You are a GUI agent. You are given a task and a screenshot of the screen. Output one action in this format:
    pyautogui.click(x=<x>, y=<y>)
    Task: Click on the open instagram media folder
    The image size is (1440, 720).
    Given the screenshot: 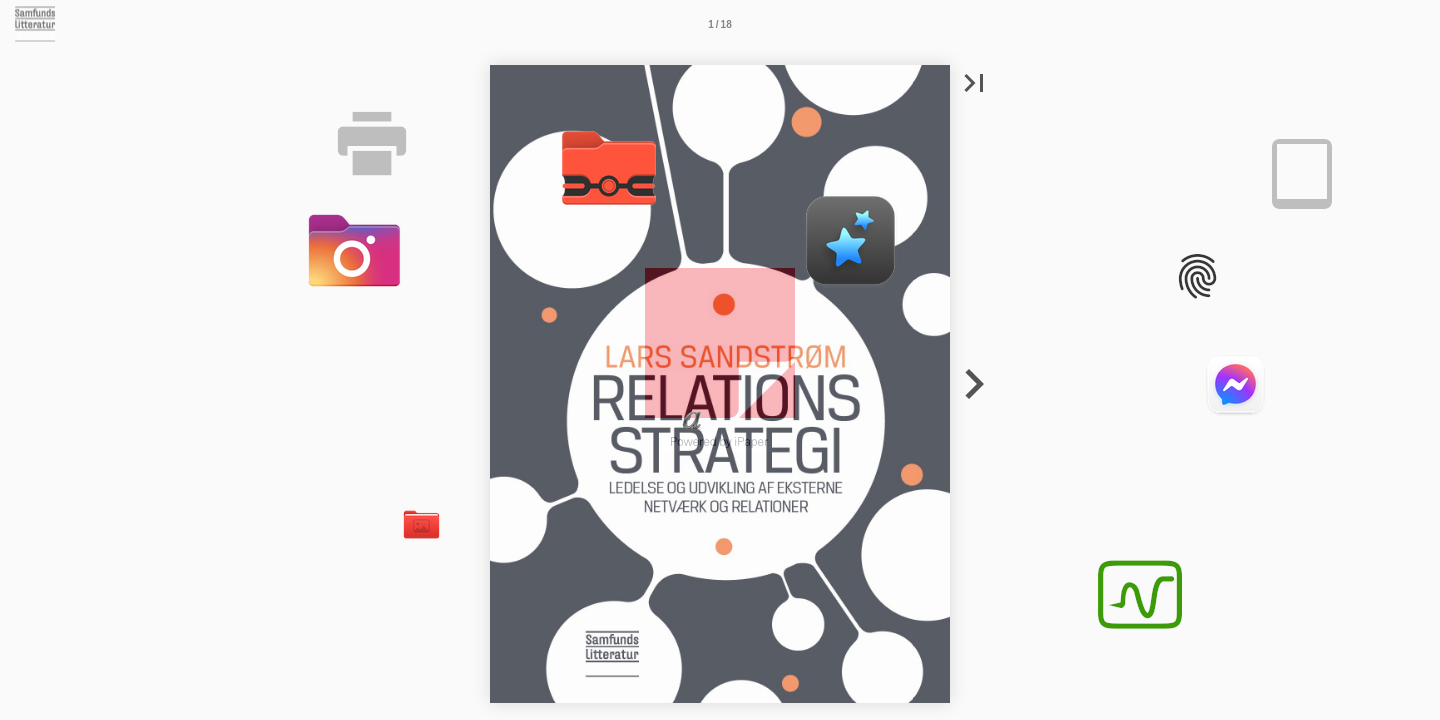 What is the action you would take?
    pyautogui.click(x=354, y=253)
    